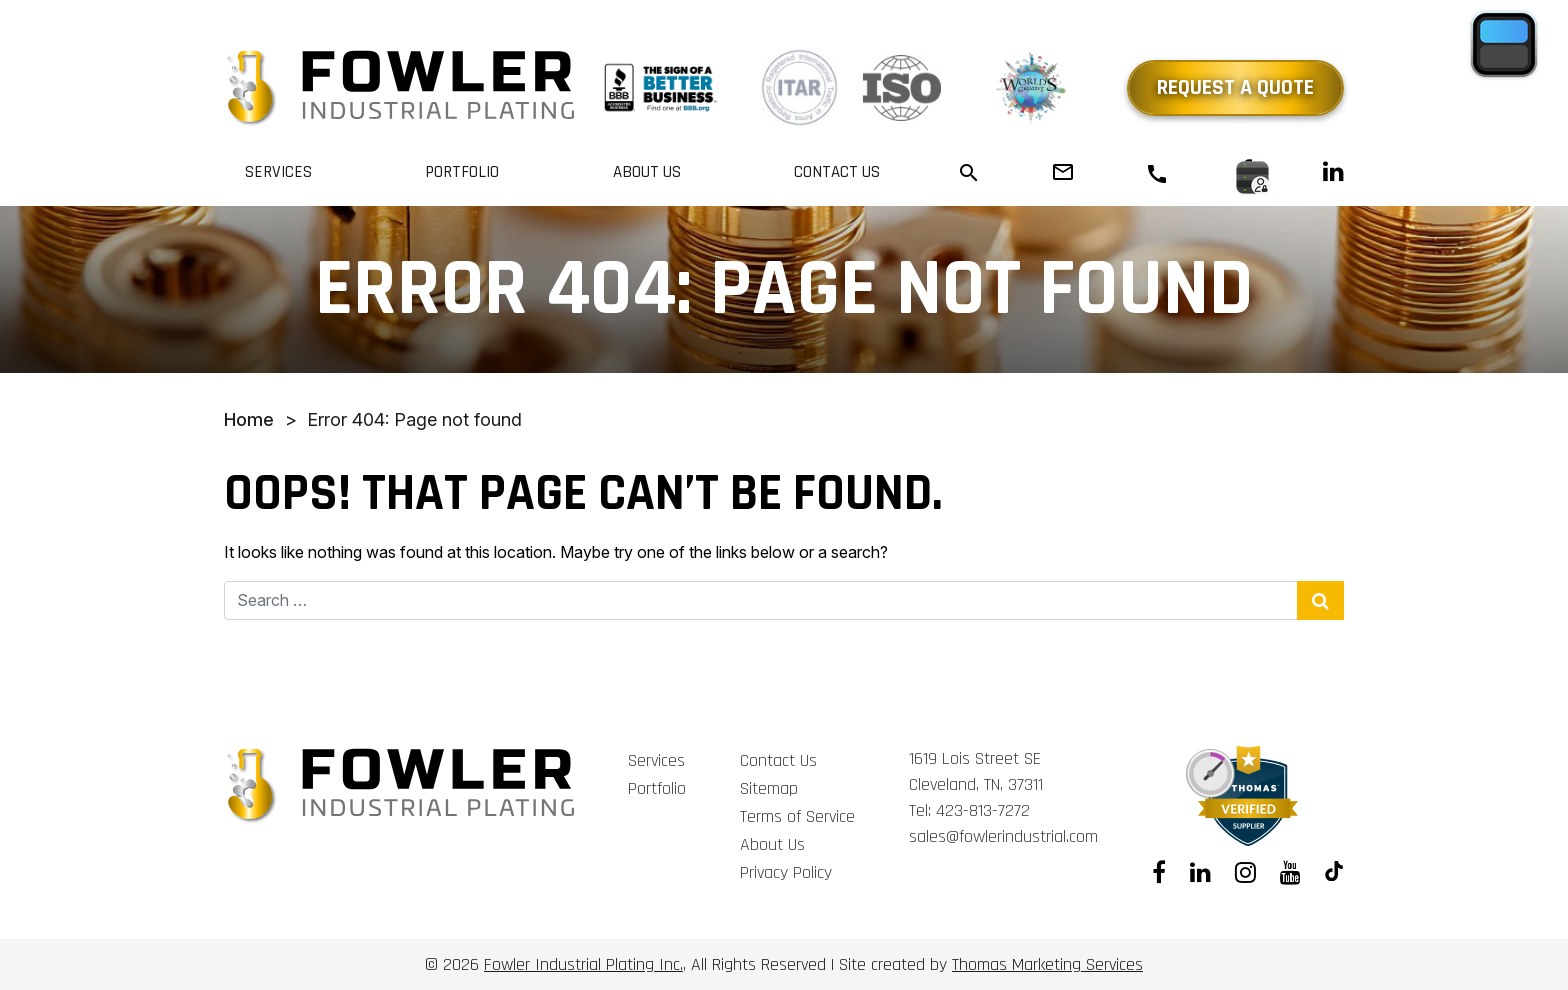  Describe the element at coordinates (1210, 773) in the screenshot. I see `open sysprof system profiler application` at that location.